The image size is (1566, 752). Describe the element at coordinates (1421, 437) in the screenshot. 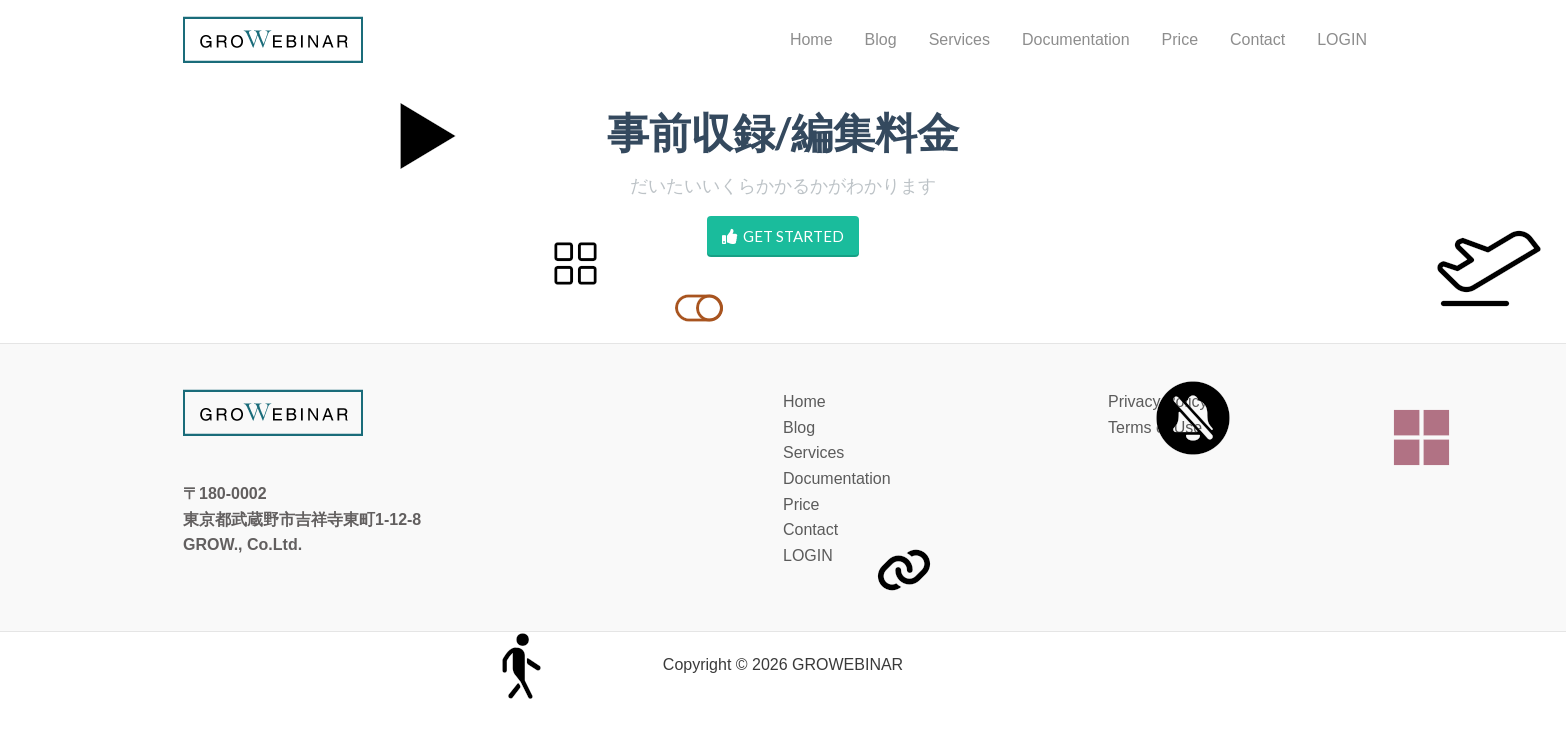

I see `view items in grid layout` at that location.